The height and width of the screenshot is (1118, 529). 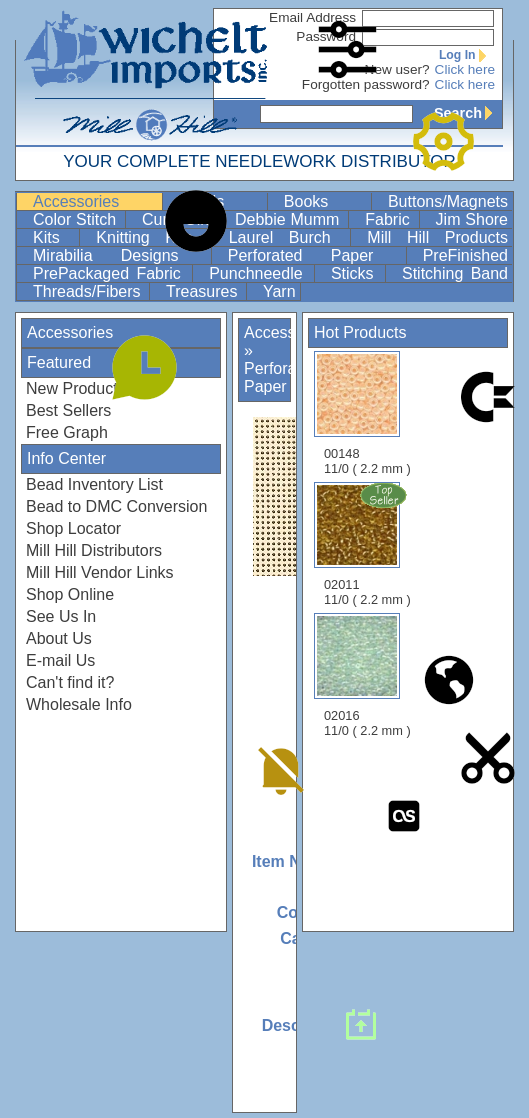 What do you see at coordinates (404, 816) in the screenshot?
I see `open Last.fm profile or music scrobbling` at bounding box center [404, 816].